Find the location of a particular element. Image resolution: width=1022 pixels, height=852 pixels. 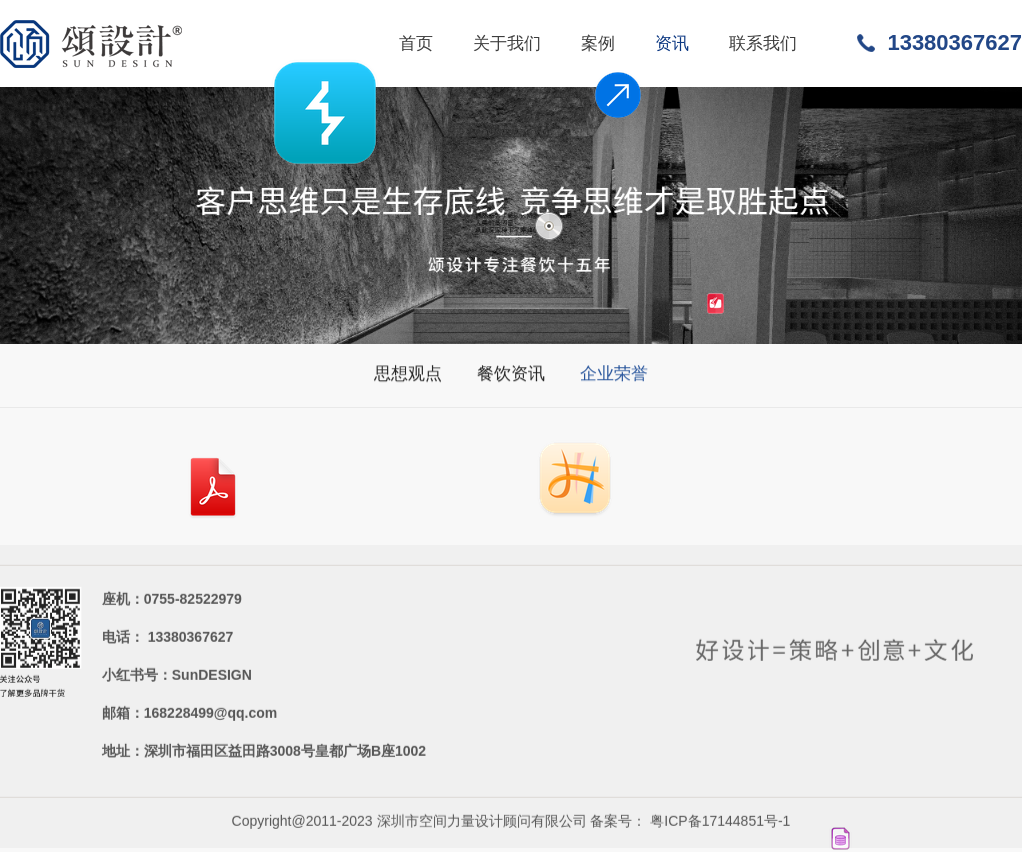

open burp suite application is located at coordinates (325, 113).